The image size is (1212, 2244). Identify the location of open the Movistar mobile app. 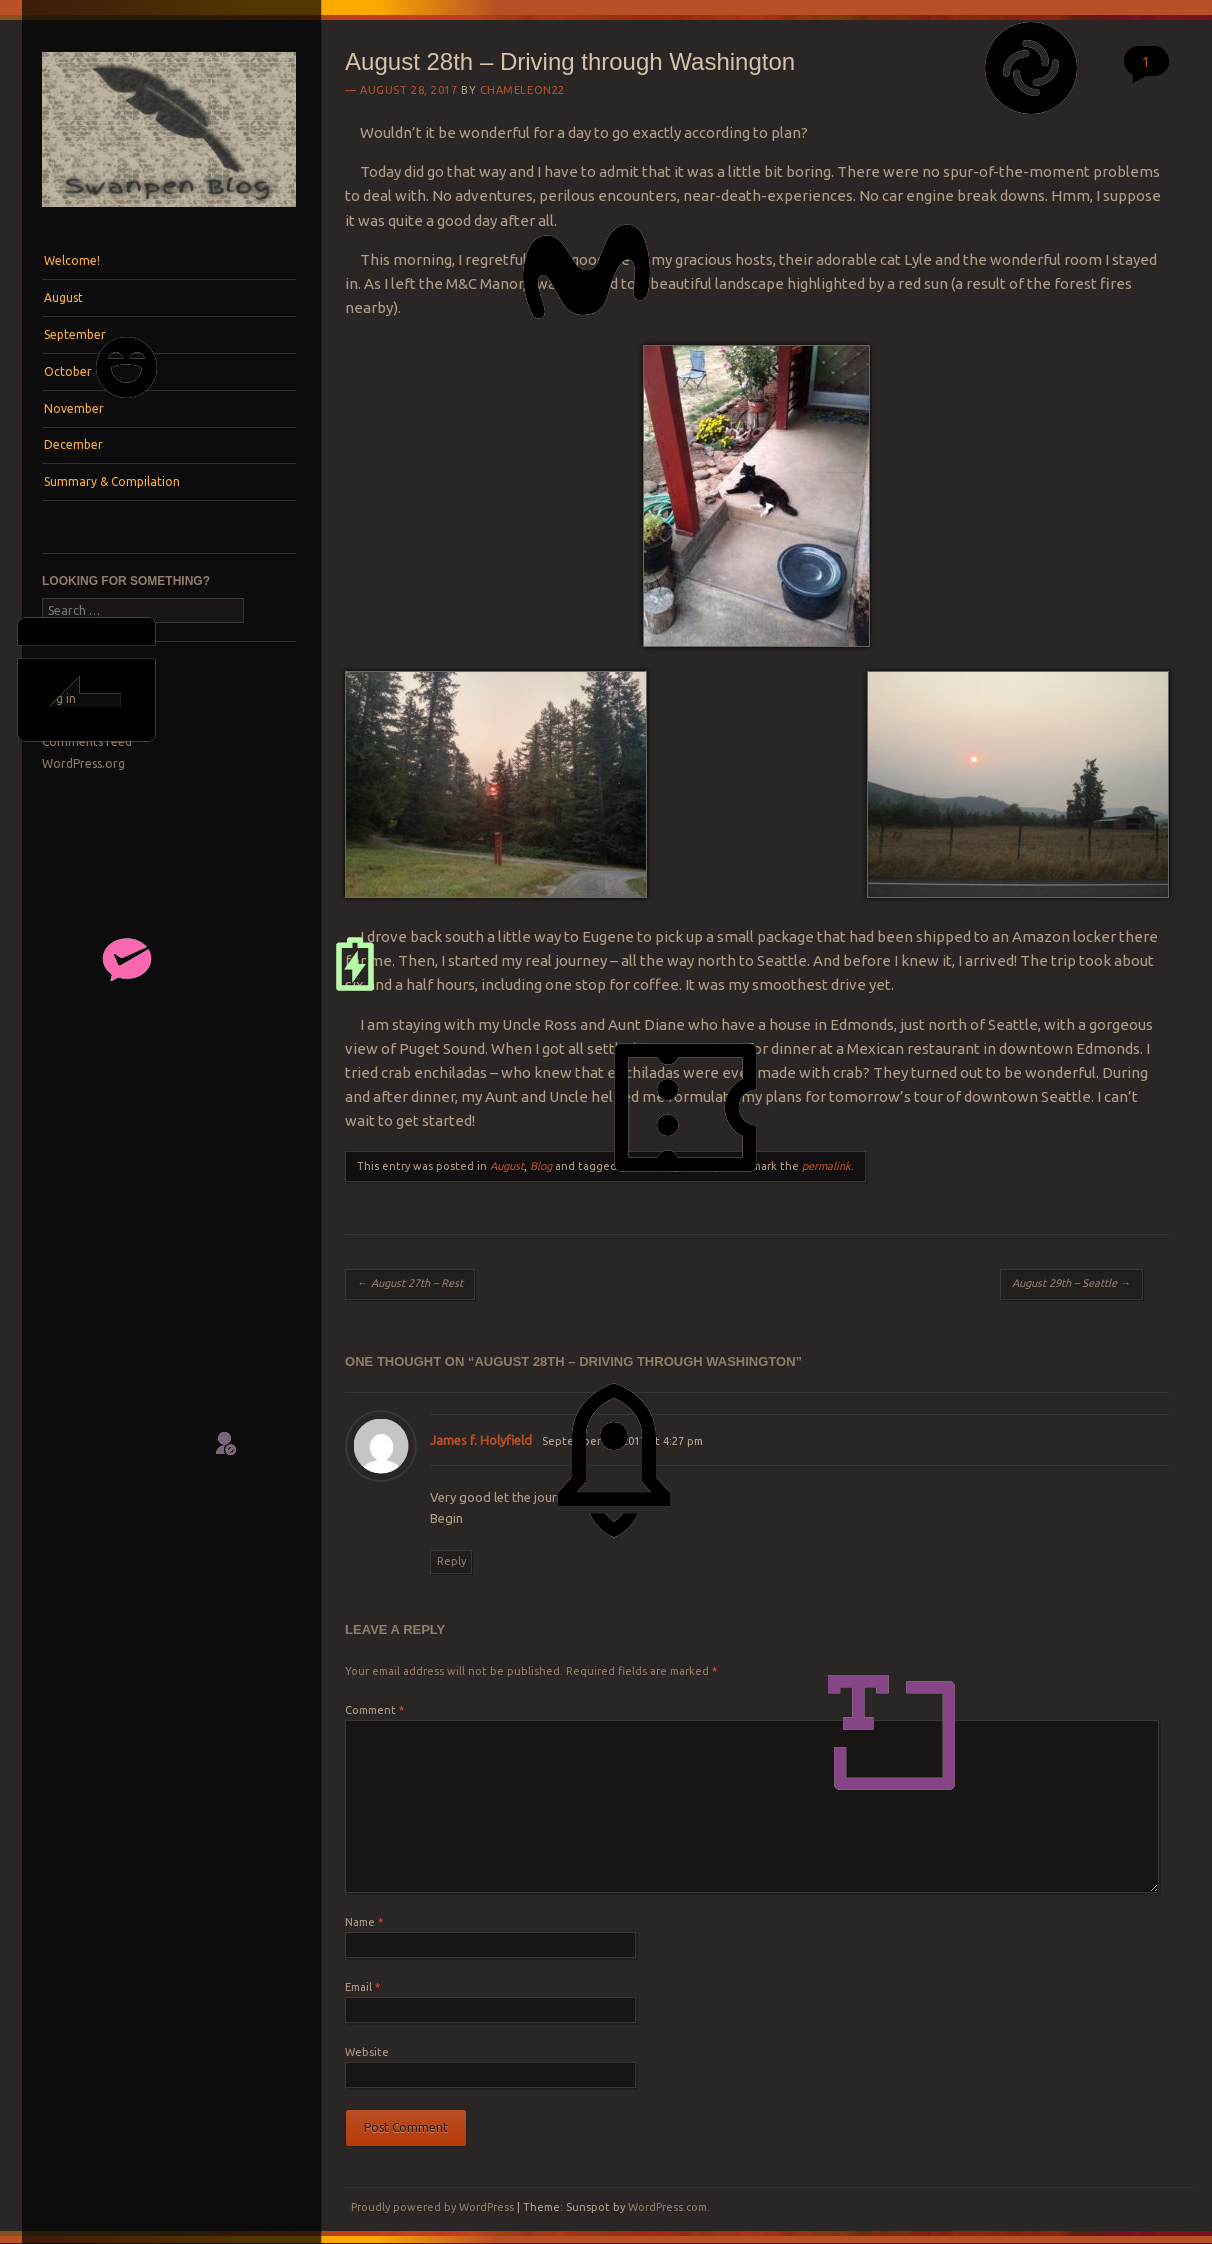
(586, 271).